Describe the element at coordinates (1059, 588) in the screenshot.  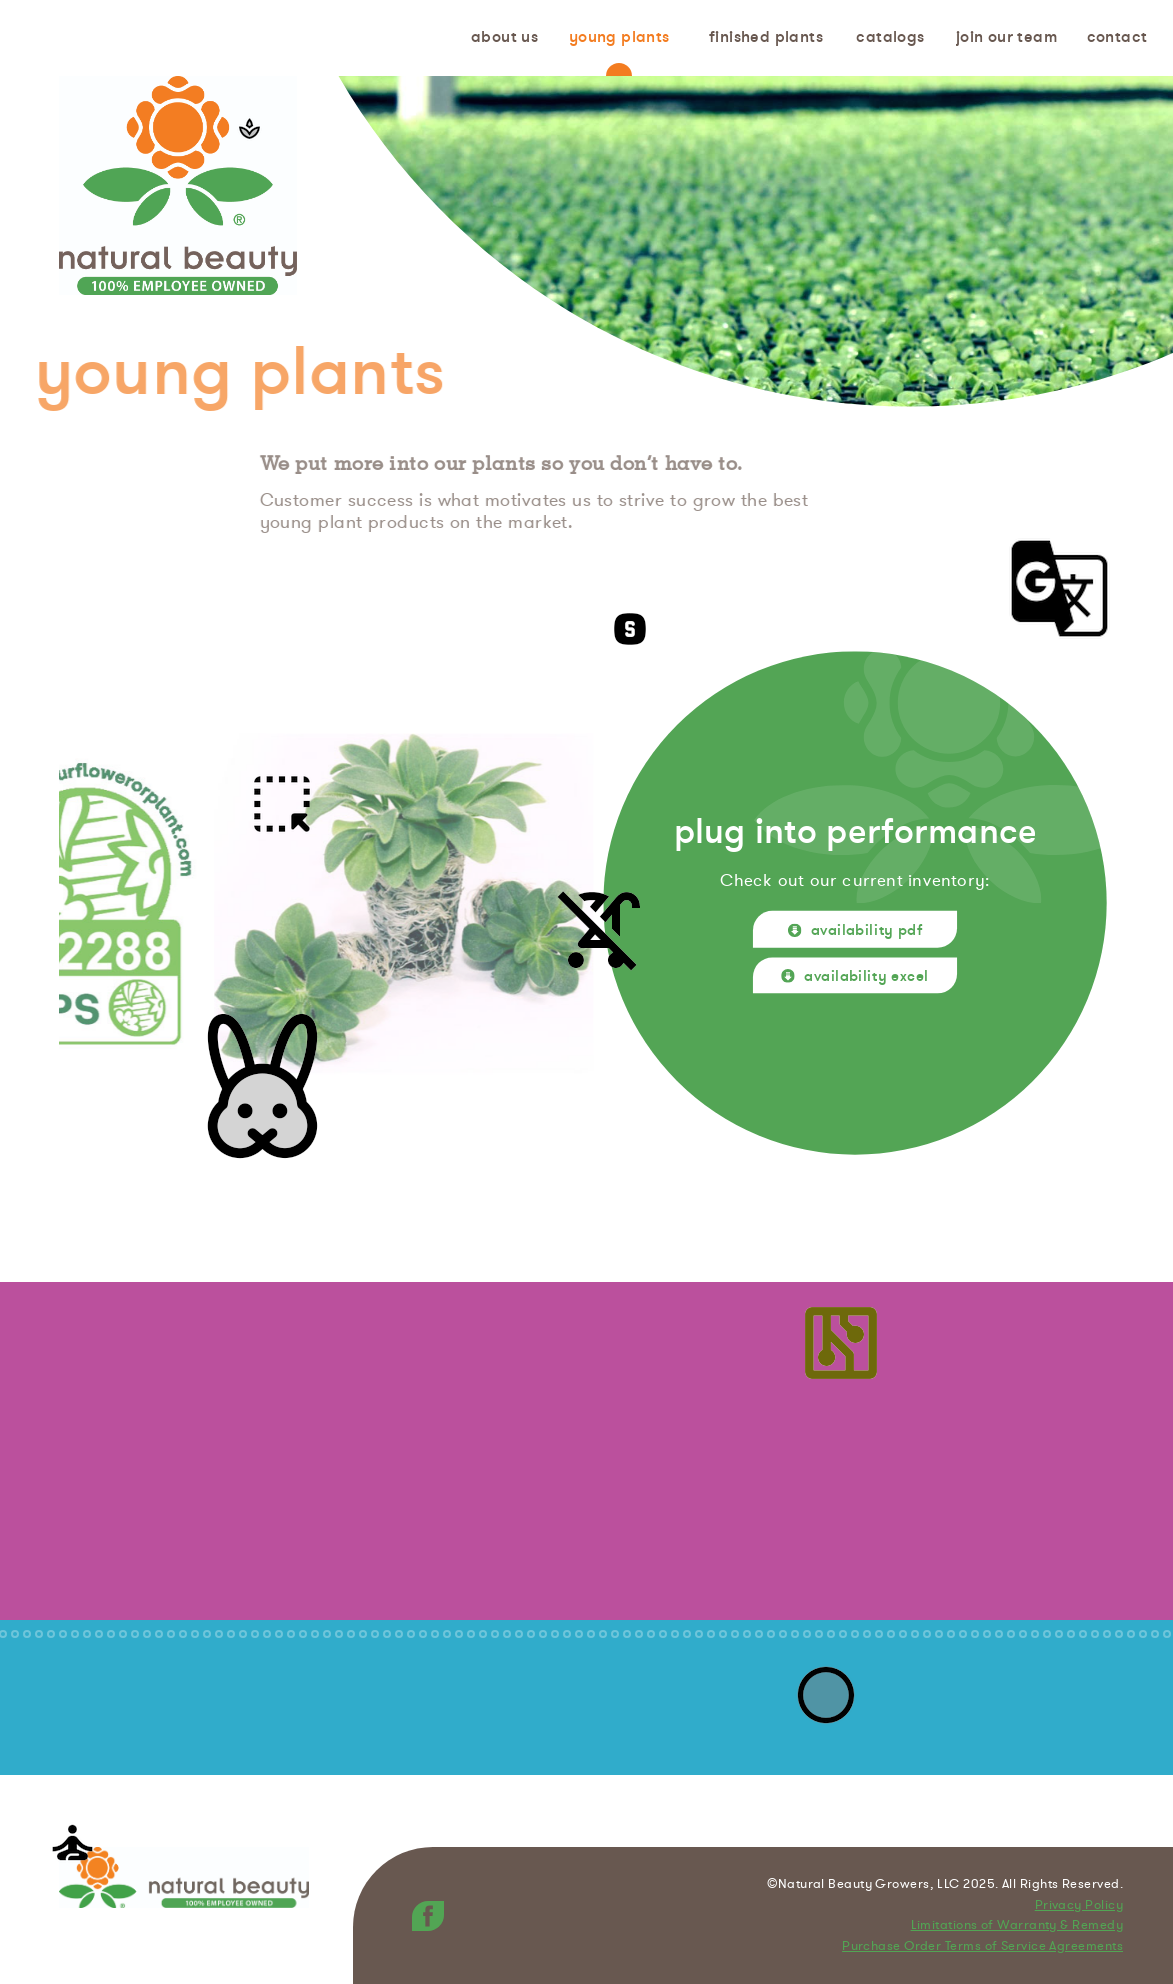
I see `translate text using Google Translate` at that location.